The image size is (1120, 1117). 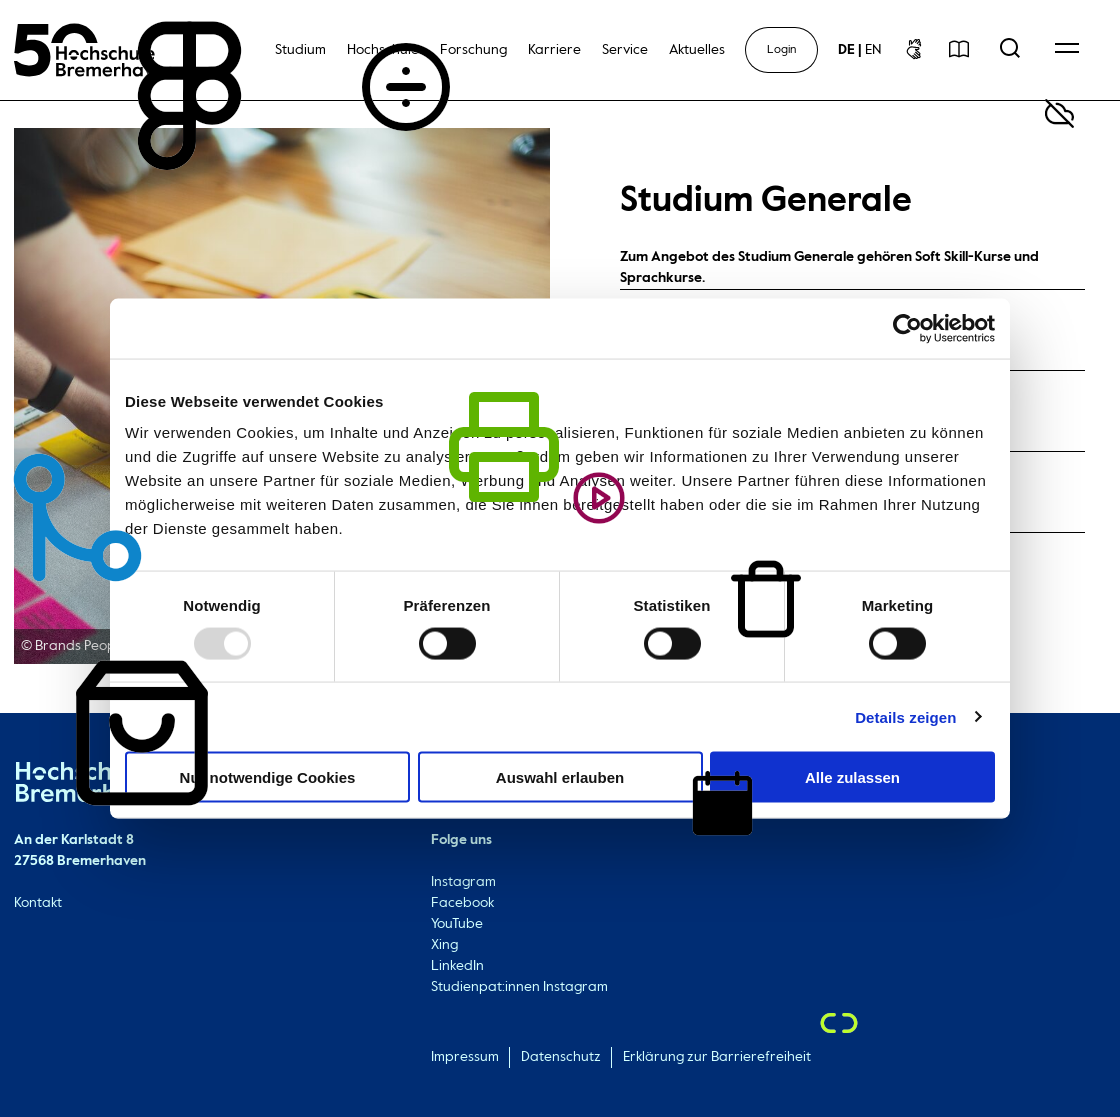 I want to click on view your shopping cart, so click(x=142, y=733).